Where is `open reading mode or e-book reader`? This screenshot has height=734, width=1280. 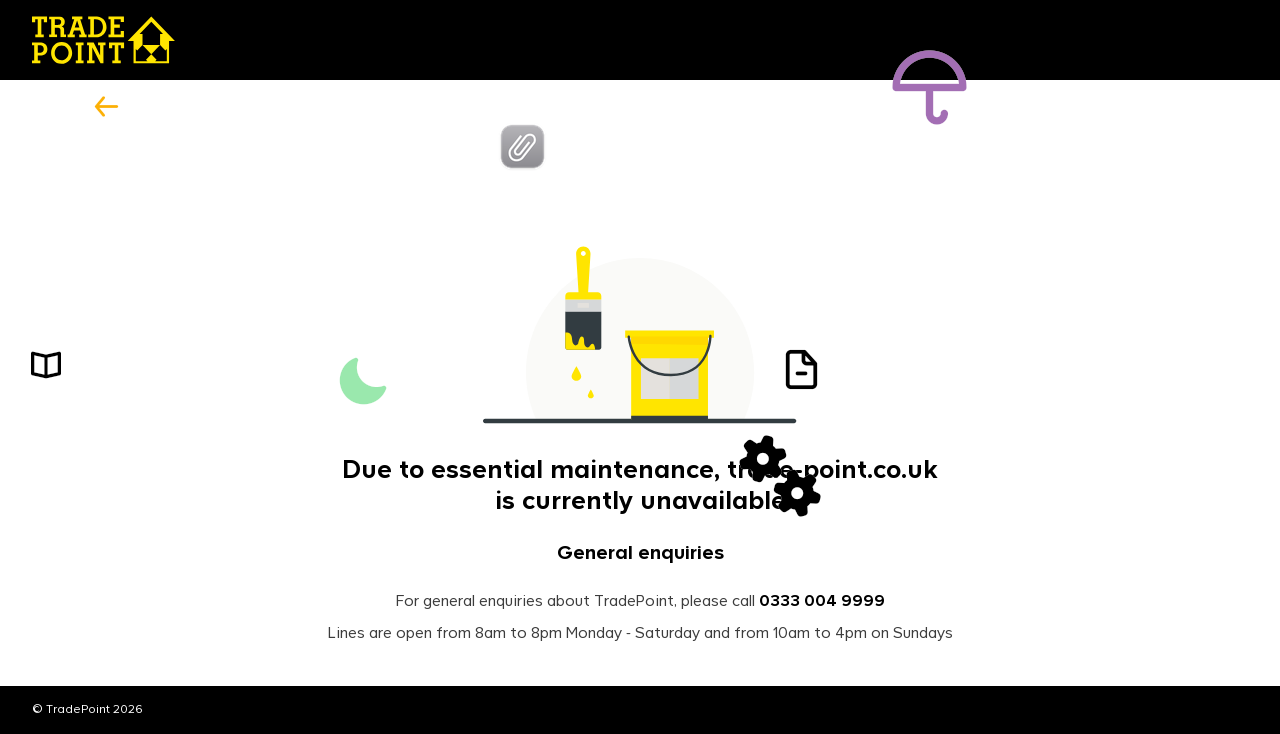 open reading mode or e-book reader is located at coordinates (46, 365).